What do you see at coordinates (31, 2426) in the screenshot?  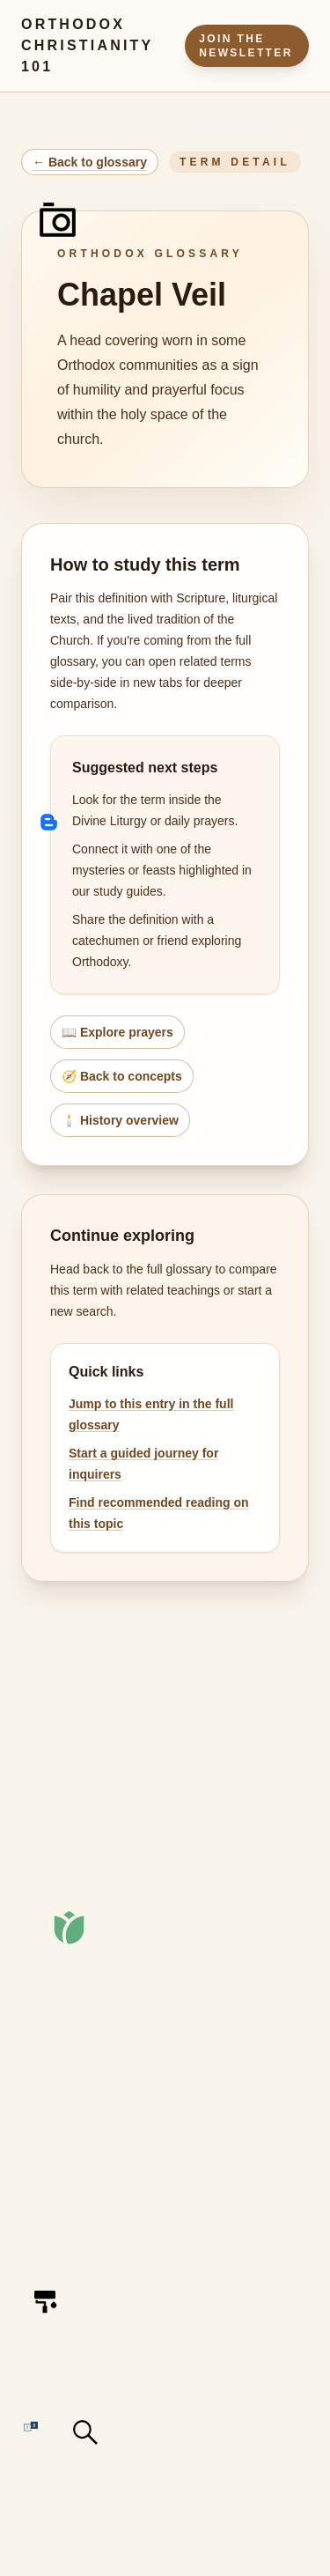 I see `open the TuneIn radio app` at bounding box center [31, 2426].